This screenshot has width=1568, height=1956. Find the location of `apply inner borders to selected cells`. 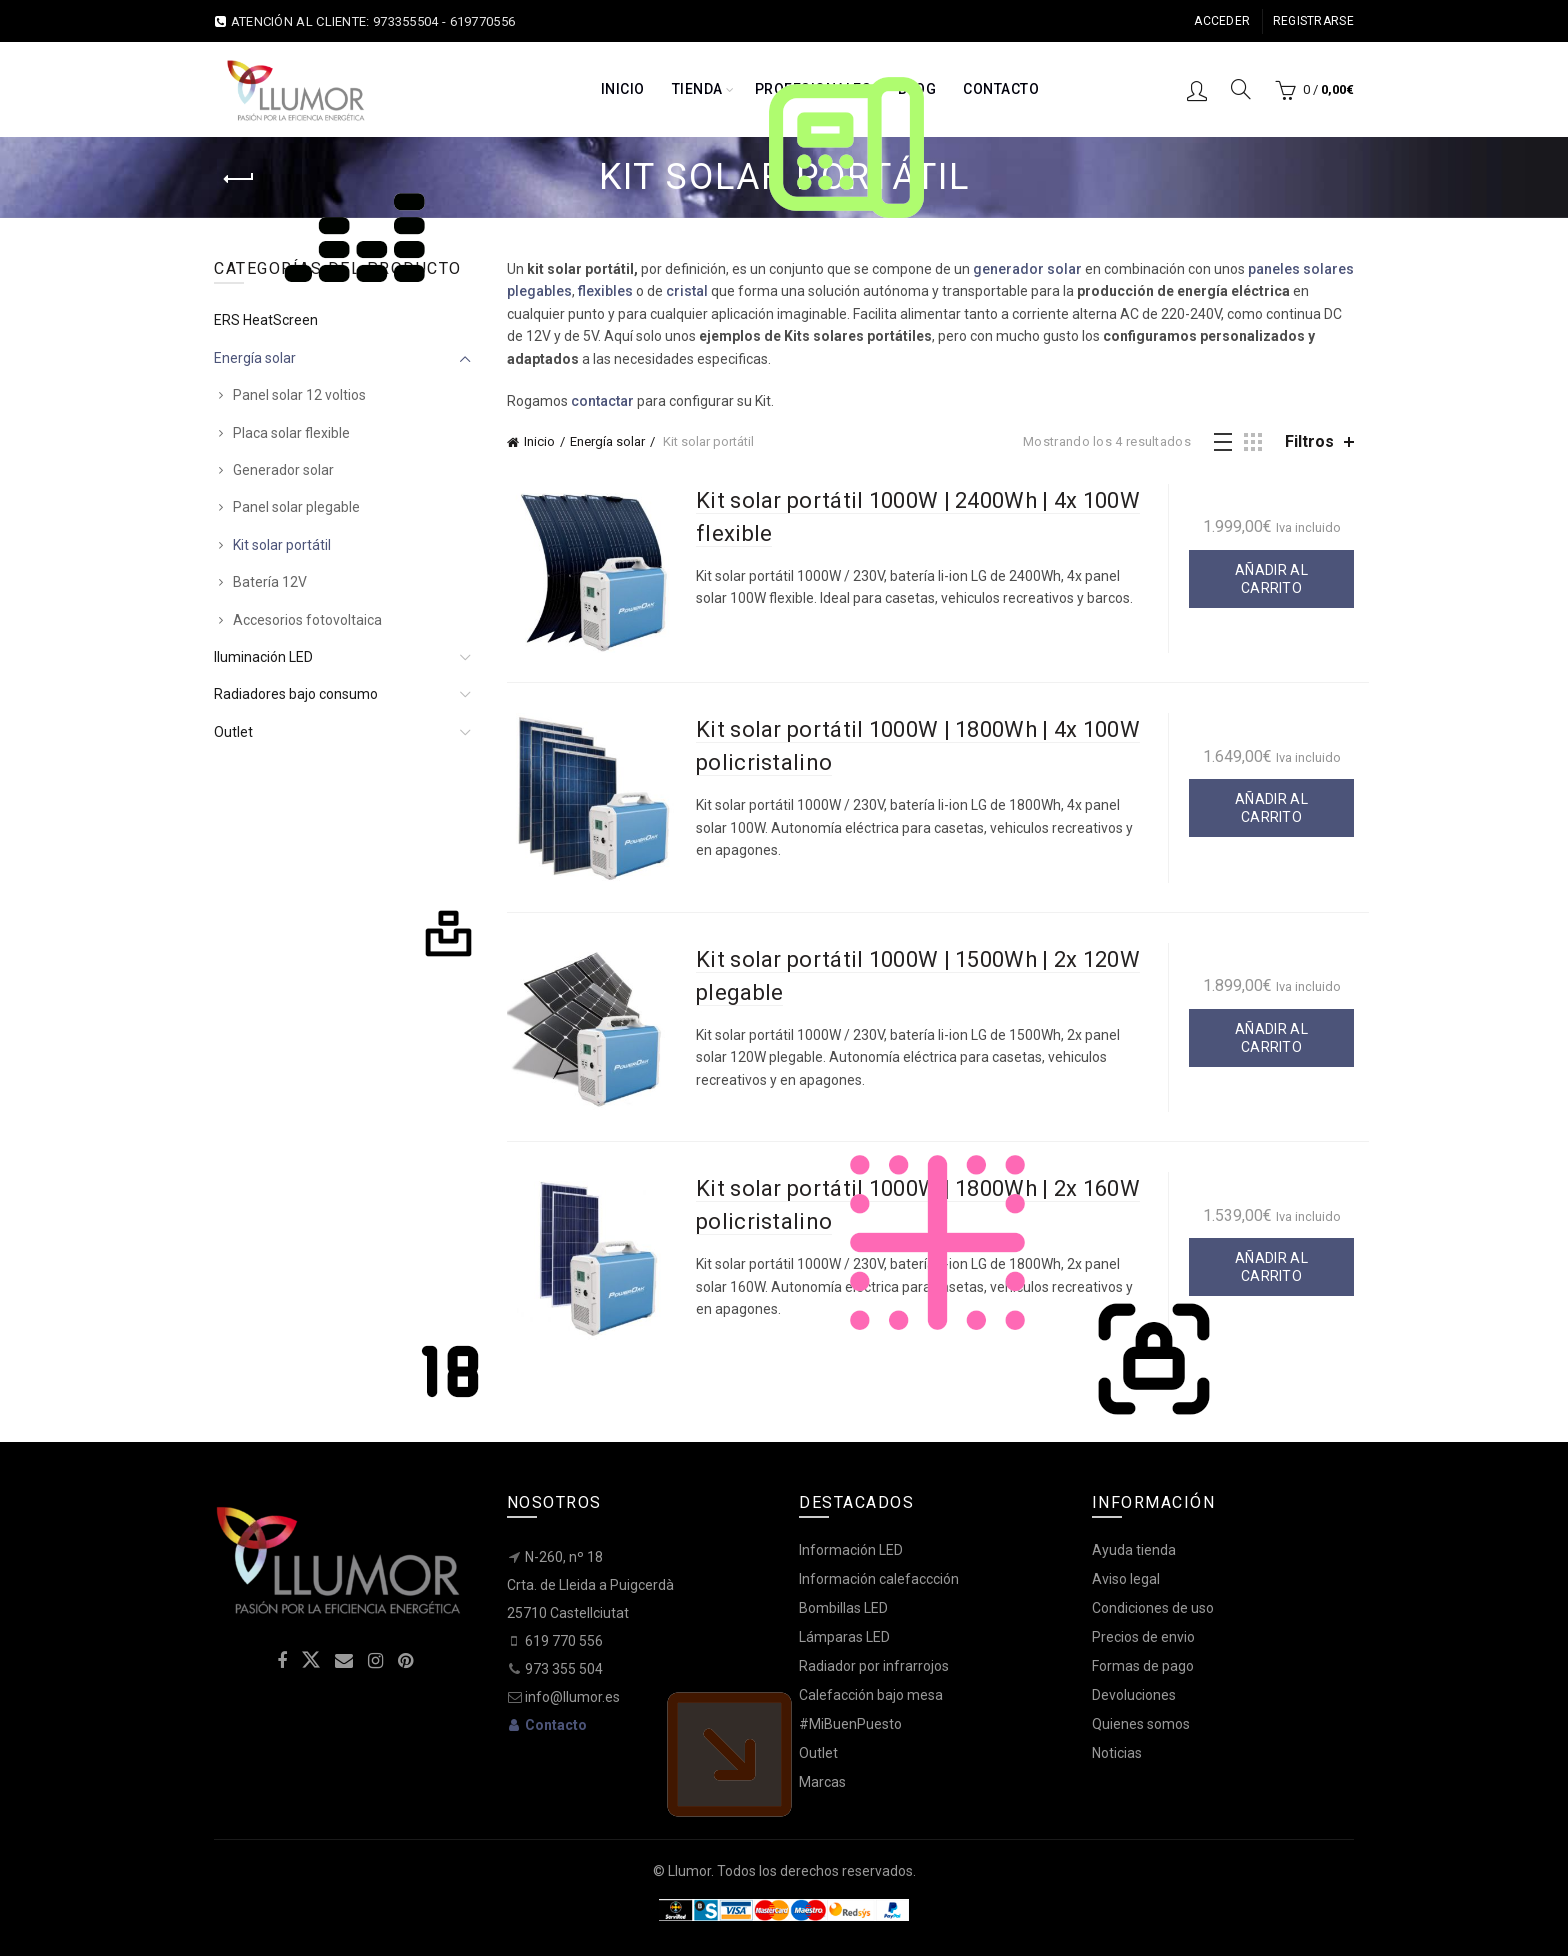

apply inner borders to selected cells is located at coordinates (937, 1242).